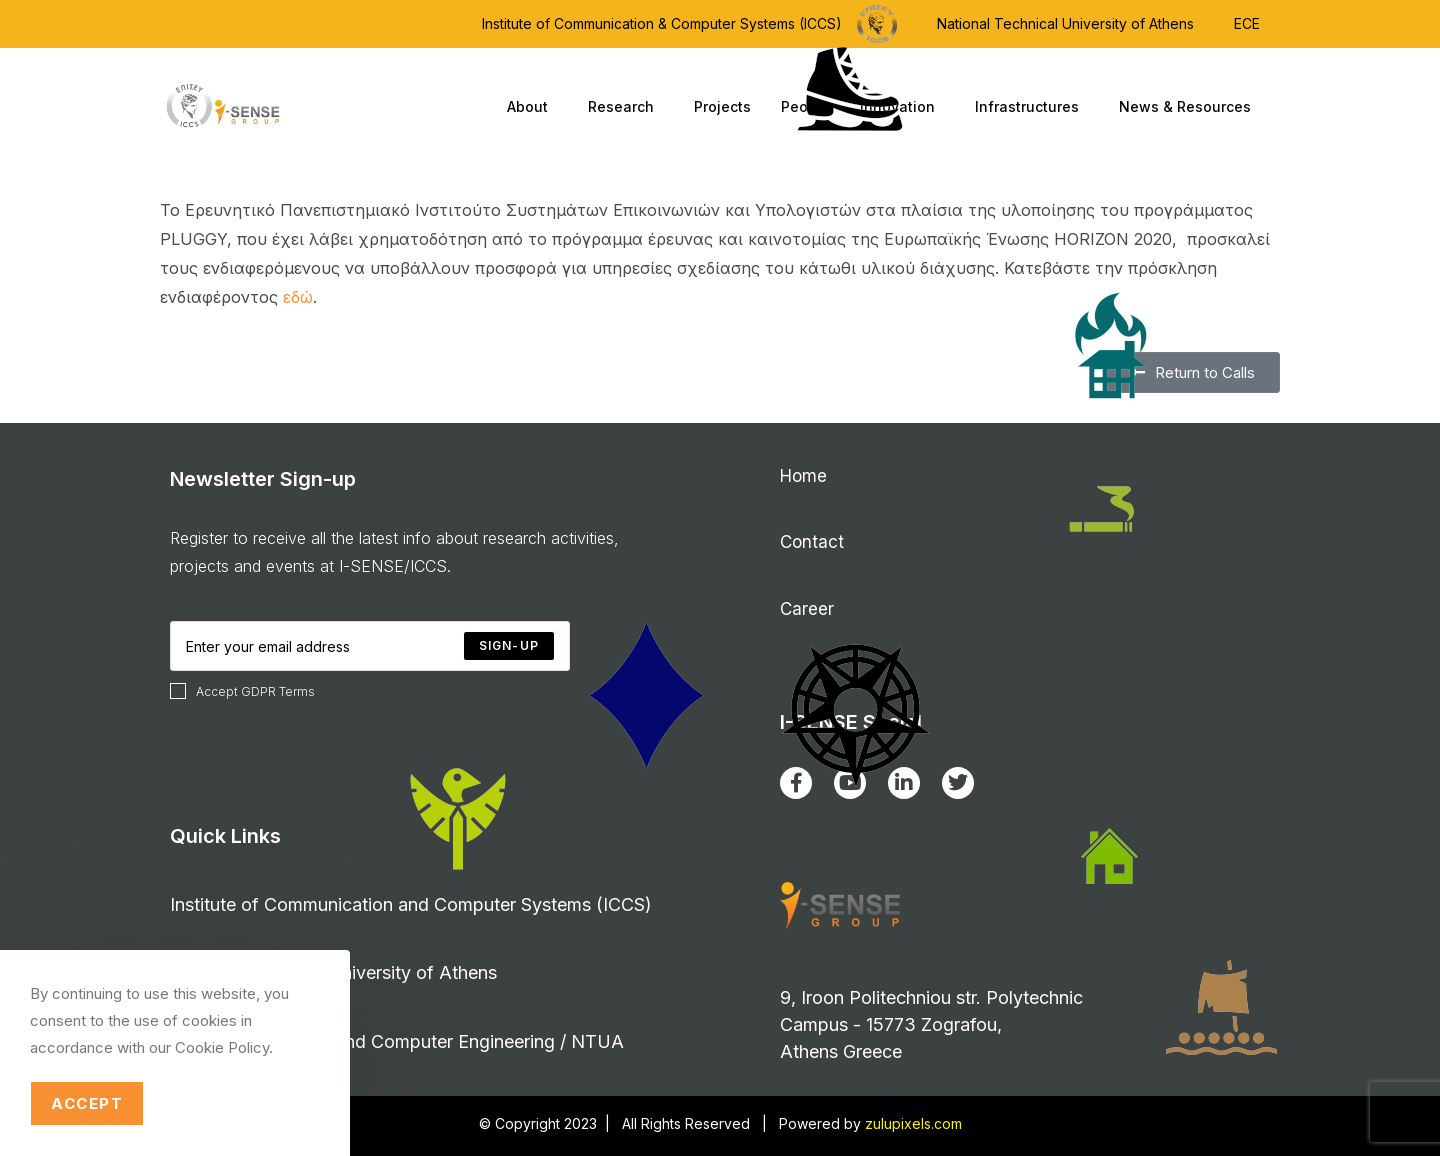  I want to click on indicates a designated smoking area, so click(1101, 517).